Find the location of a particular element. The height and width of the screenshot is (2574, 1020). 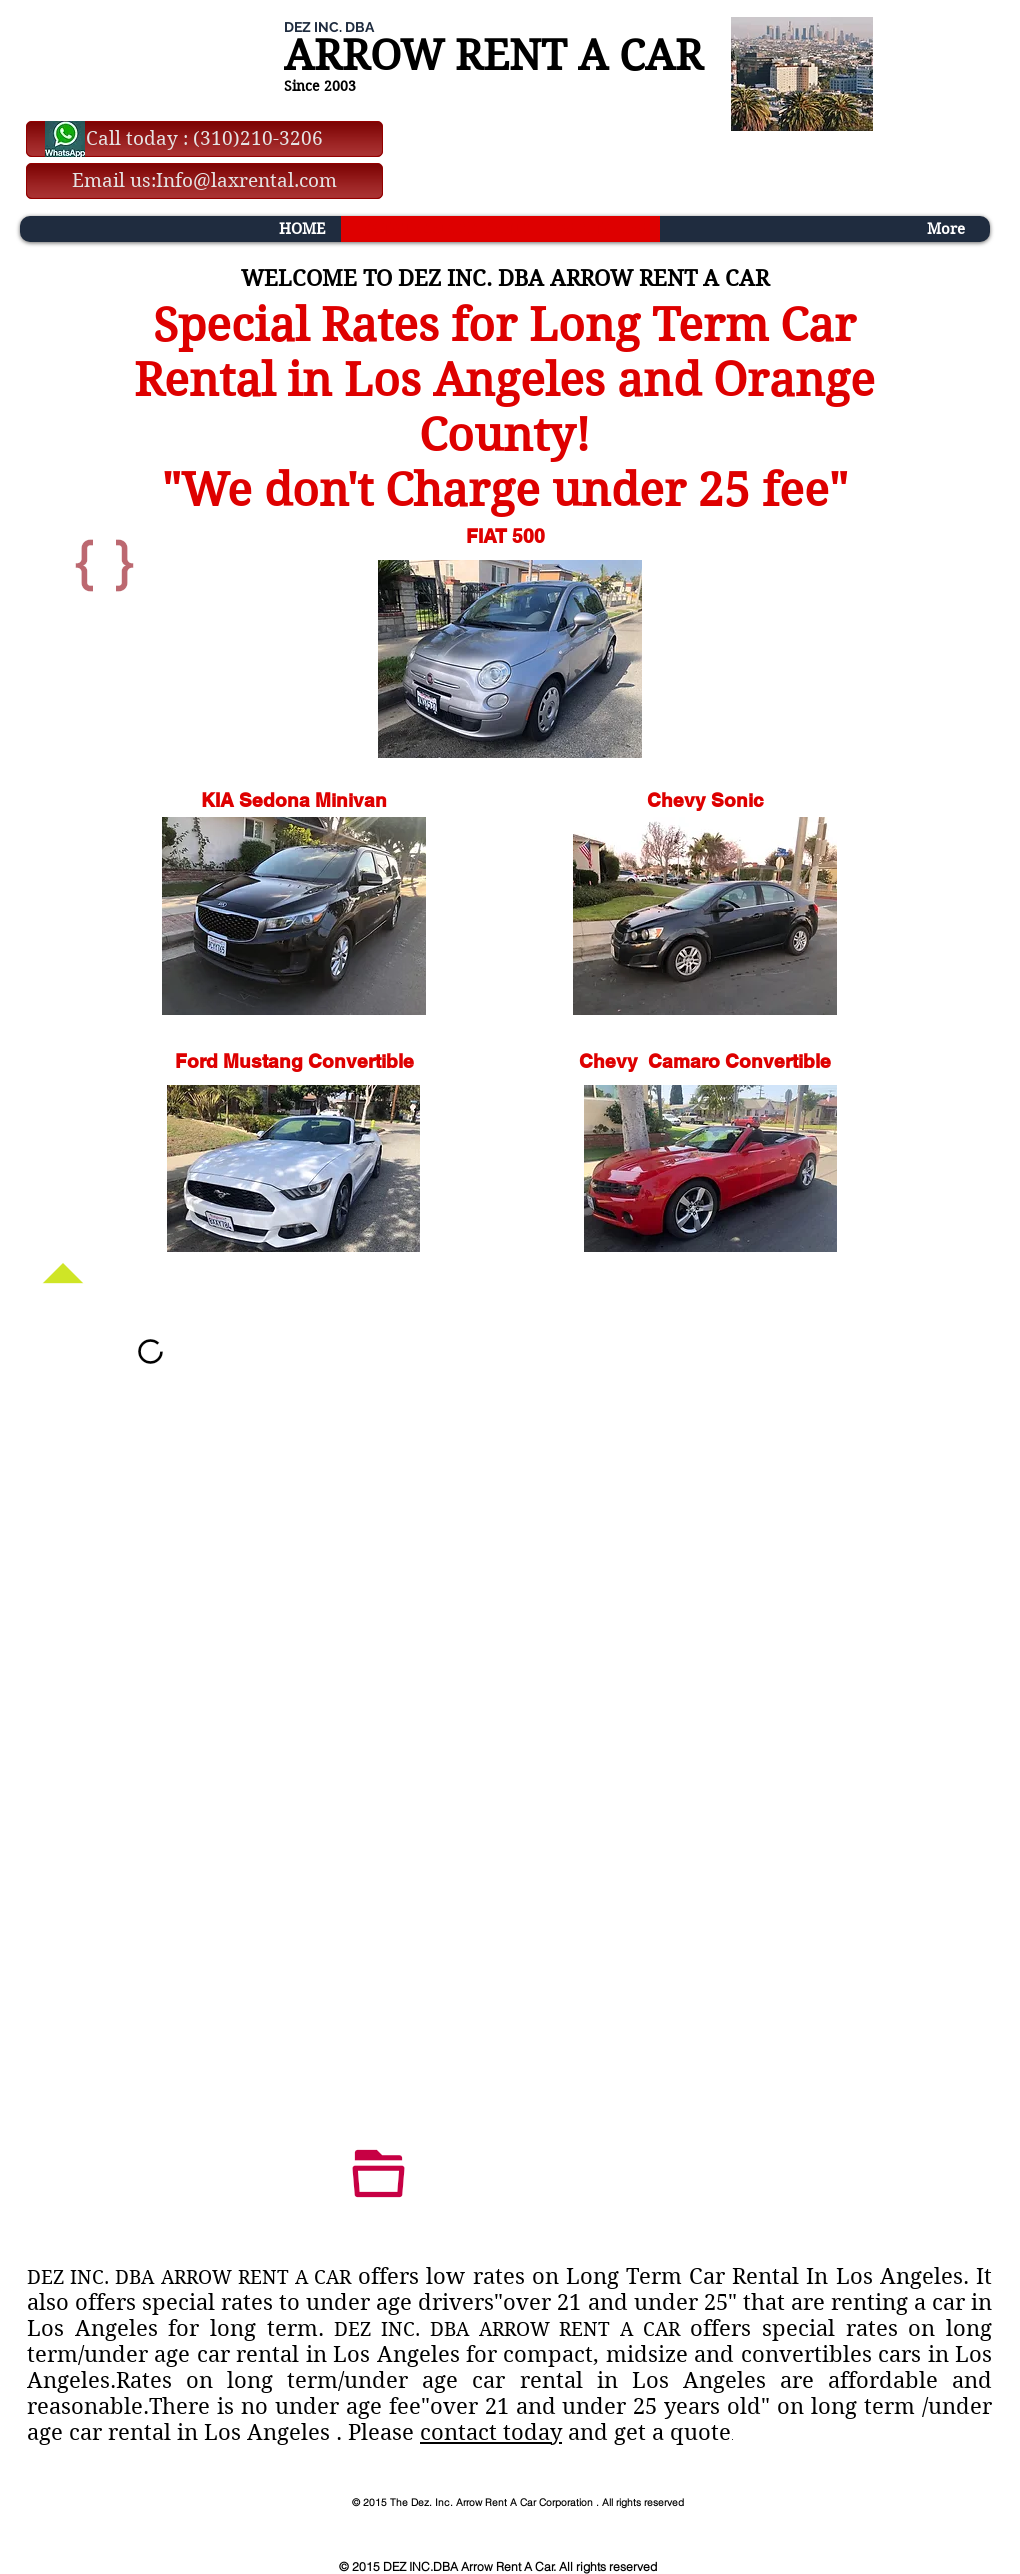

open folder to view files is located at coordinates (378, 2173).